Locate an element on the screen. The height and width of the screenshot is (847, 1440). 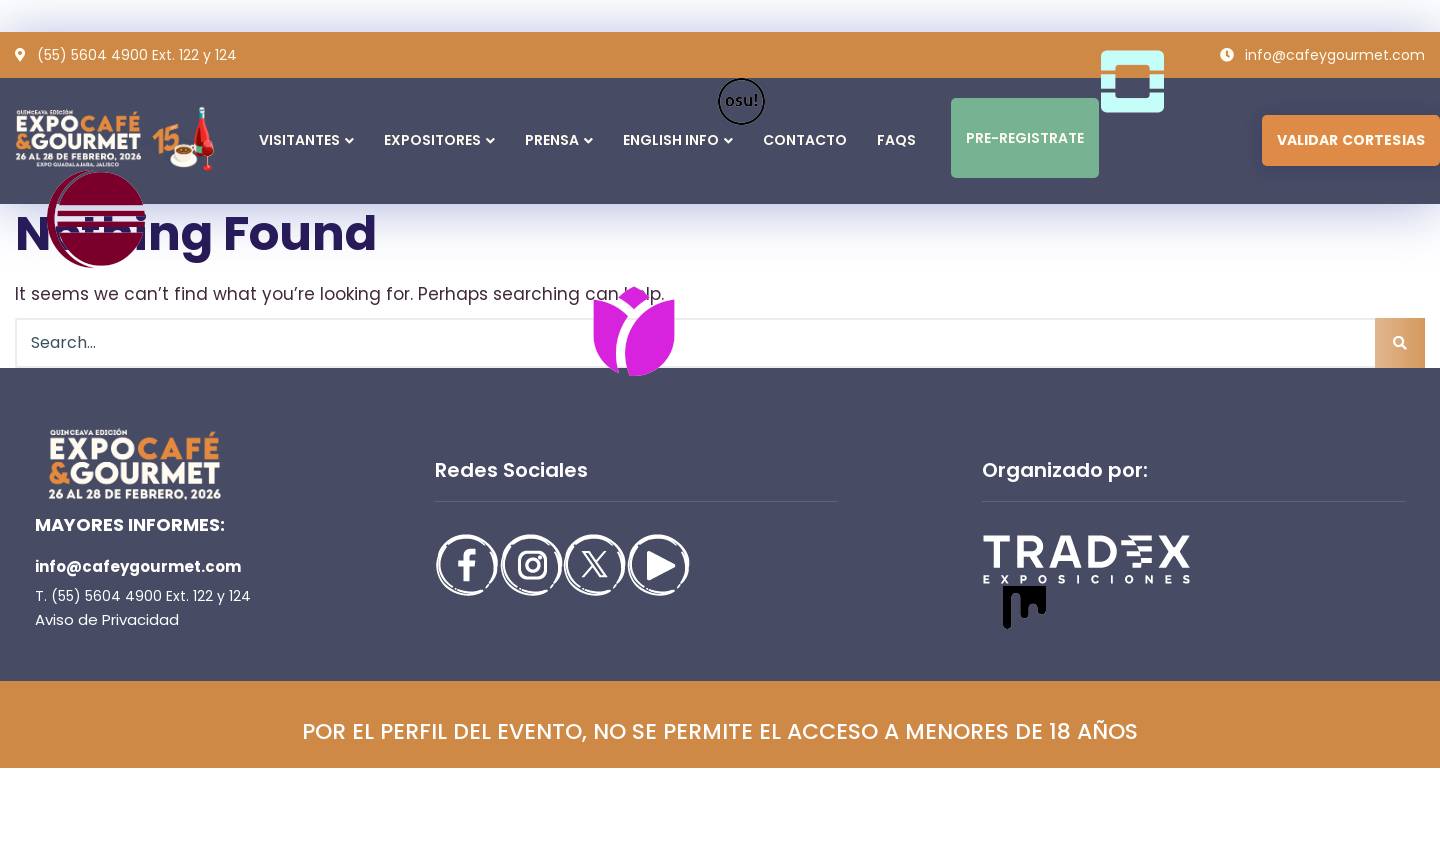
access nature or garden-related features is located at coordinates (634, 331).